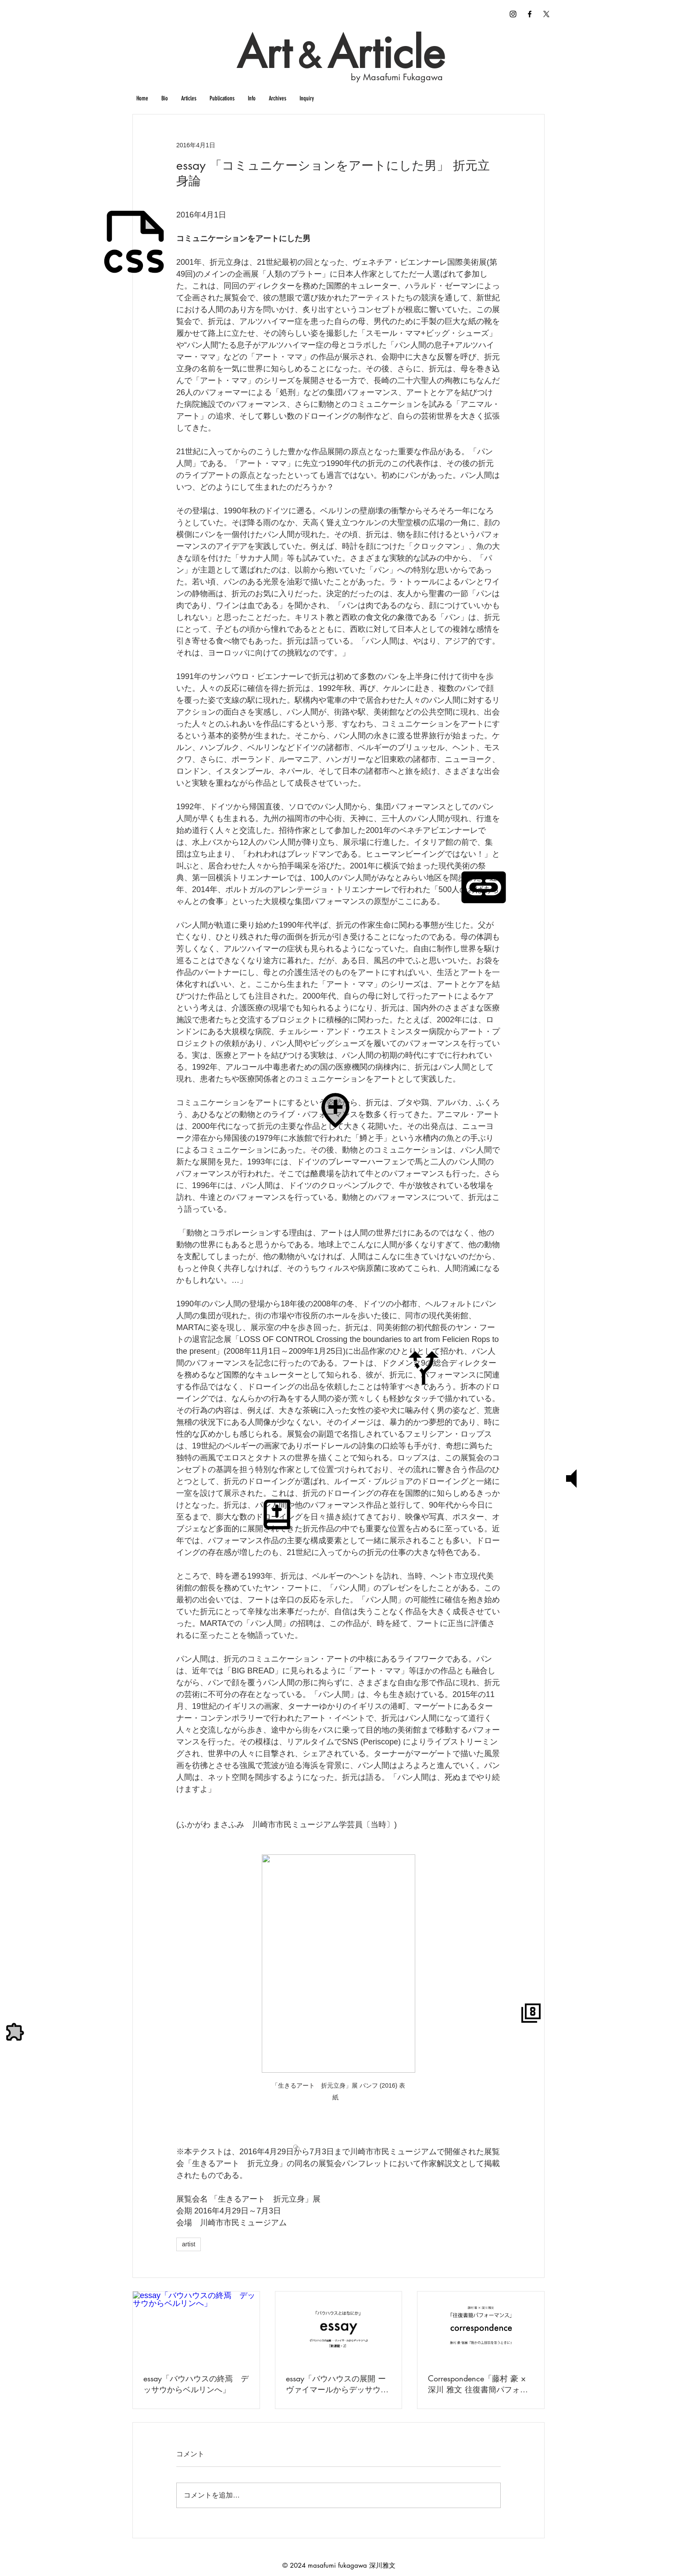 Image resolution: width=677 pixels, height=2576 pixels. Describe the element at coordinates (335, 1110) in the screenshot. I see `add a new location pin to the map` at that location.